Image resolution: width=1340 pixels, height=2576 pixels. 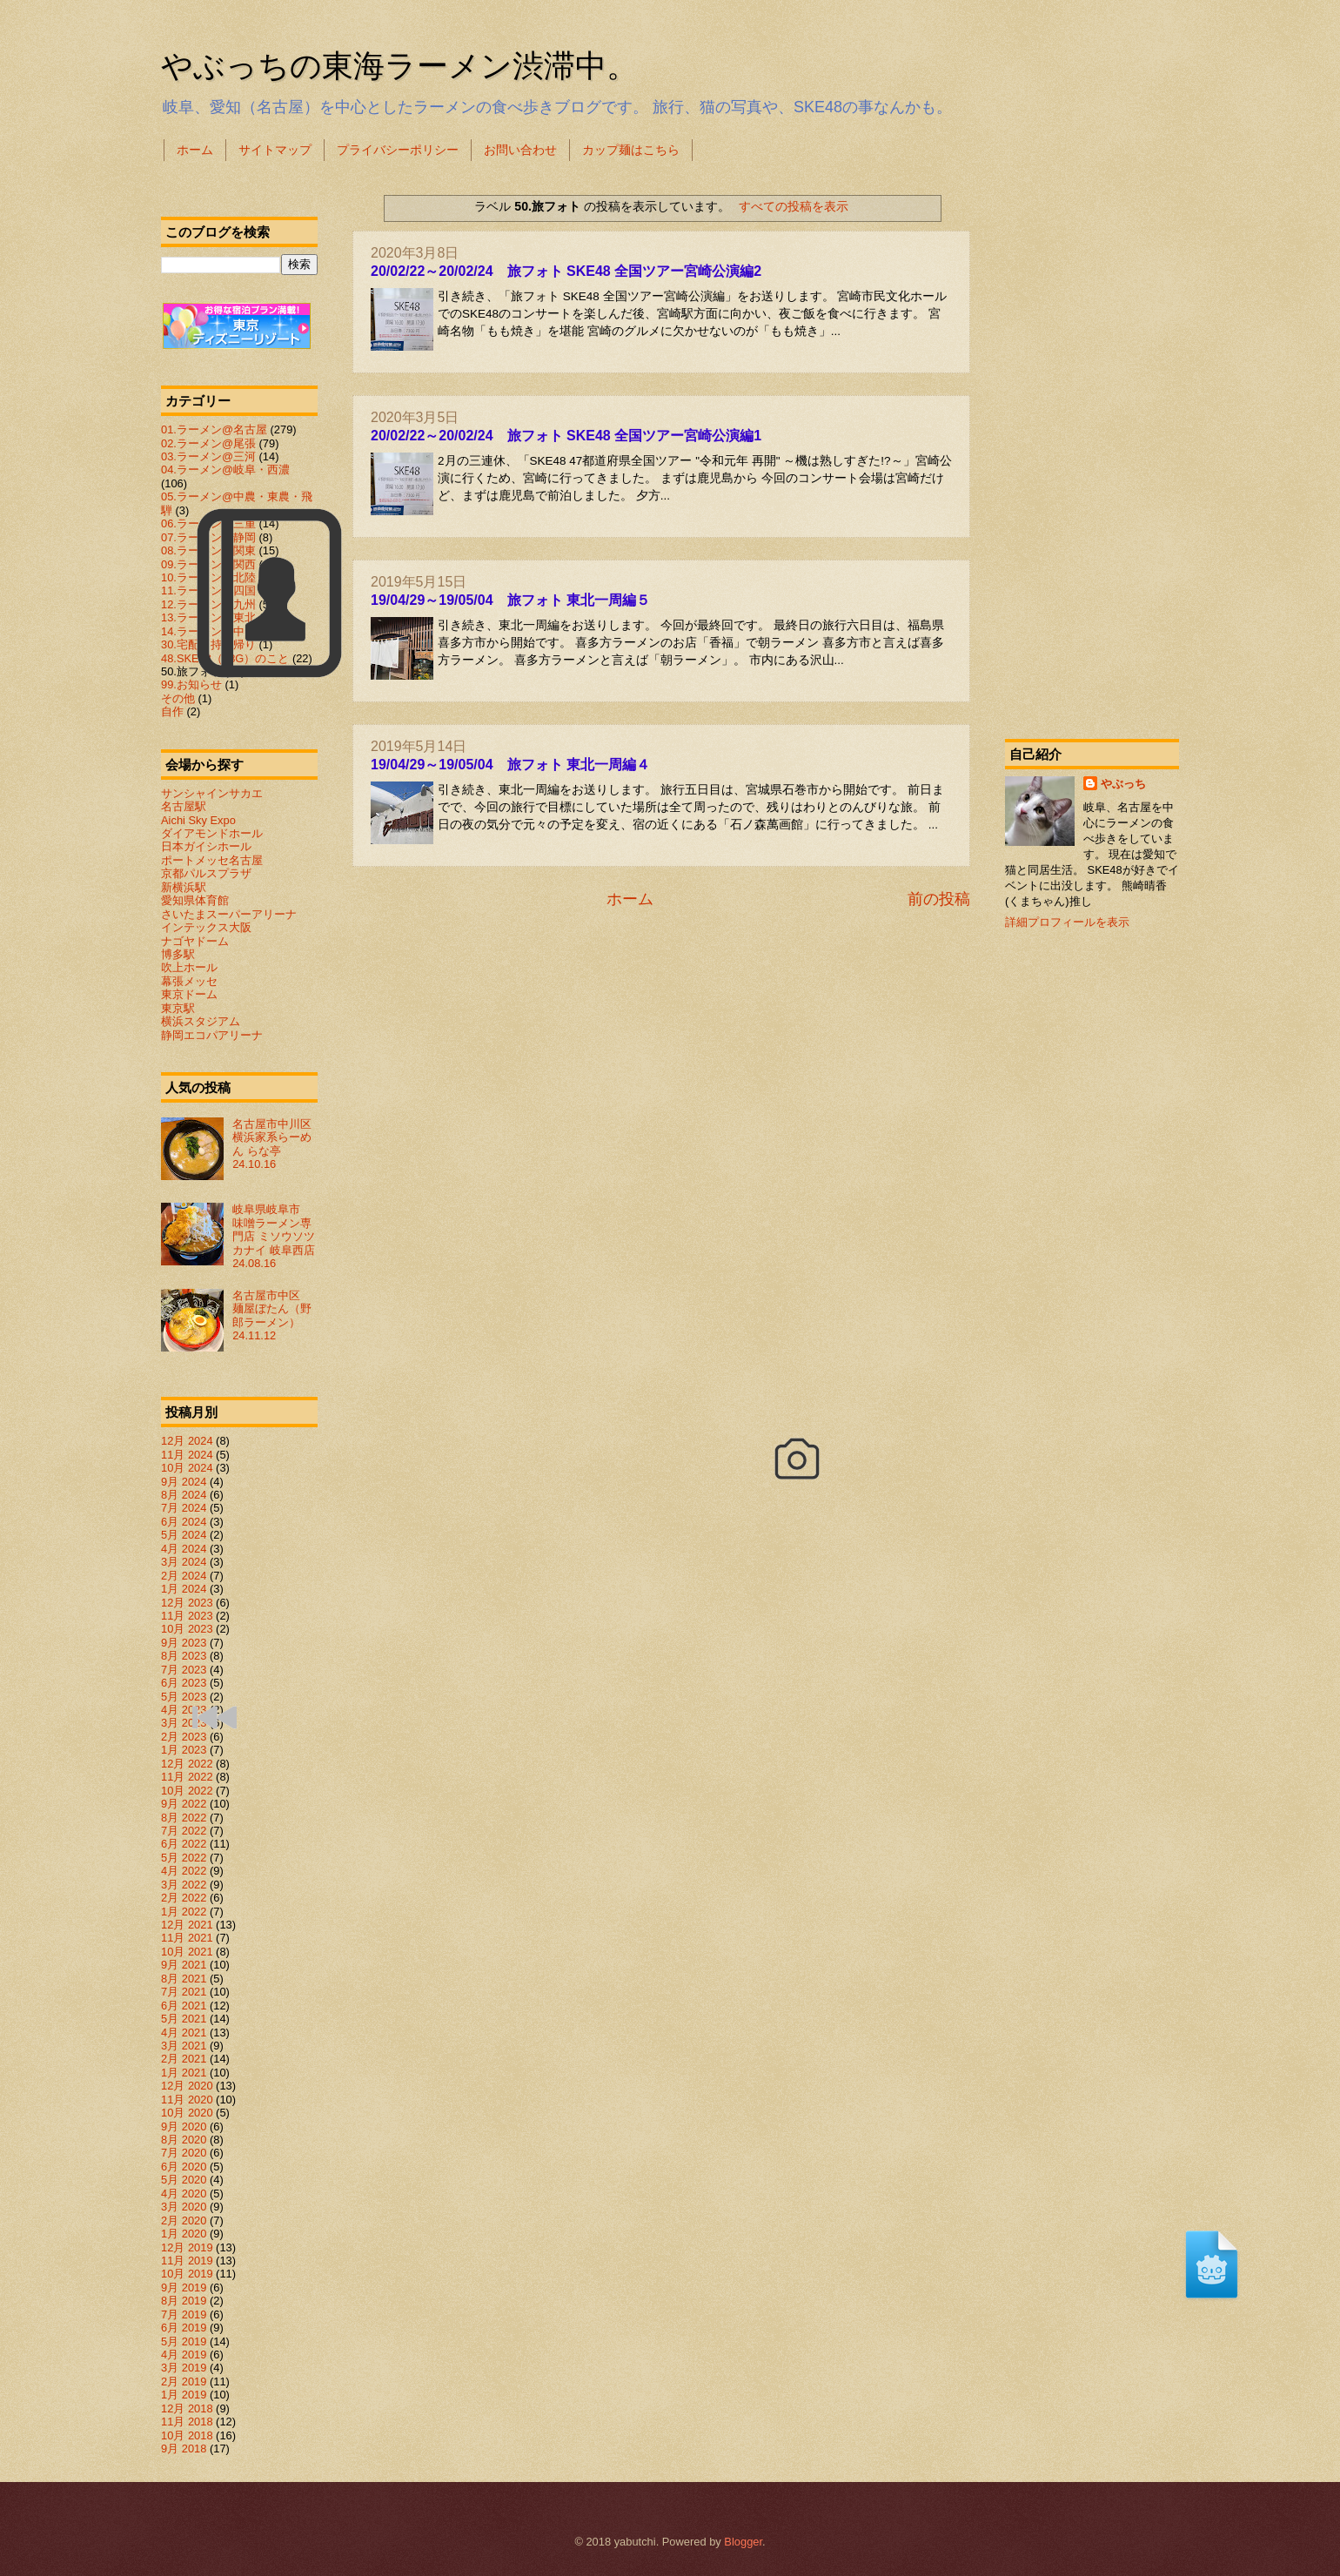 I want to click on open the camera app, so click(x=797, y=1460).